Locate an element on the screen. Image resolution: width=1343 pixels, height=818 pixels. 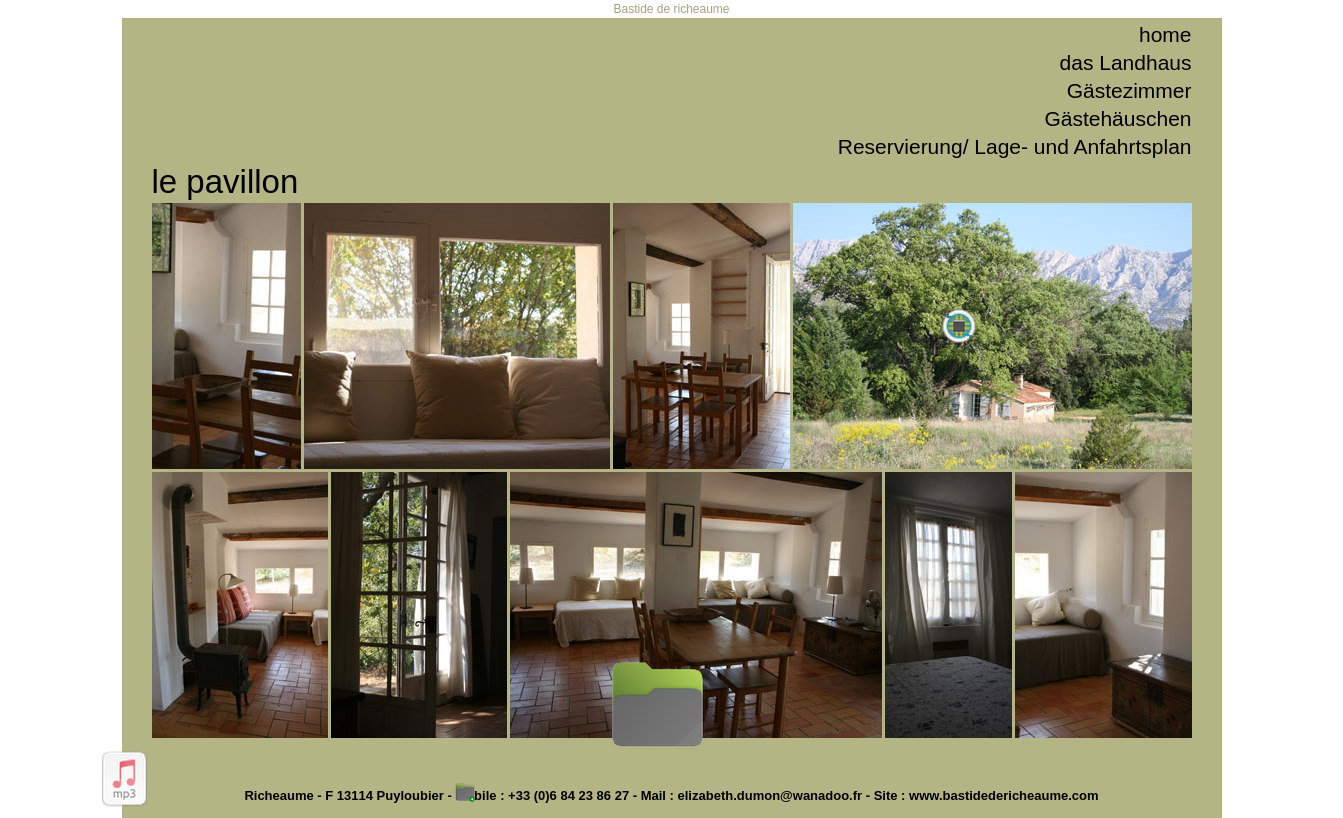
an mp3 audio file is located at coordinates (124, 778).